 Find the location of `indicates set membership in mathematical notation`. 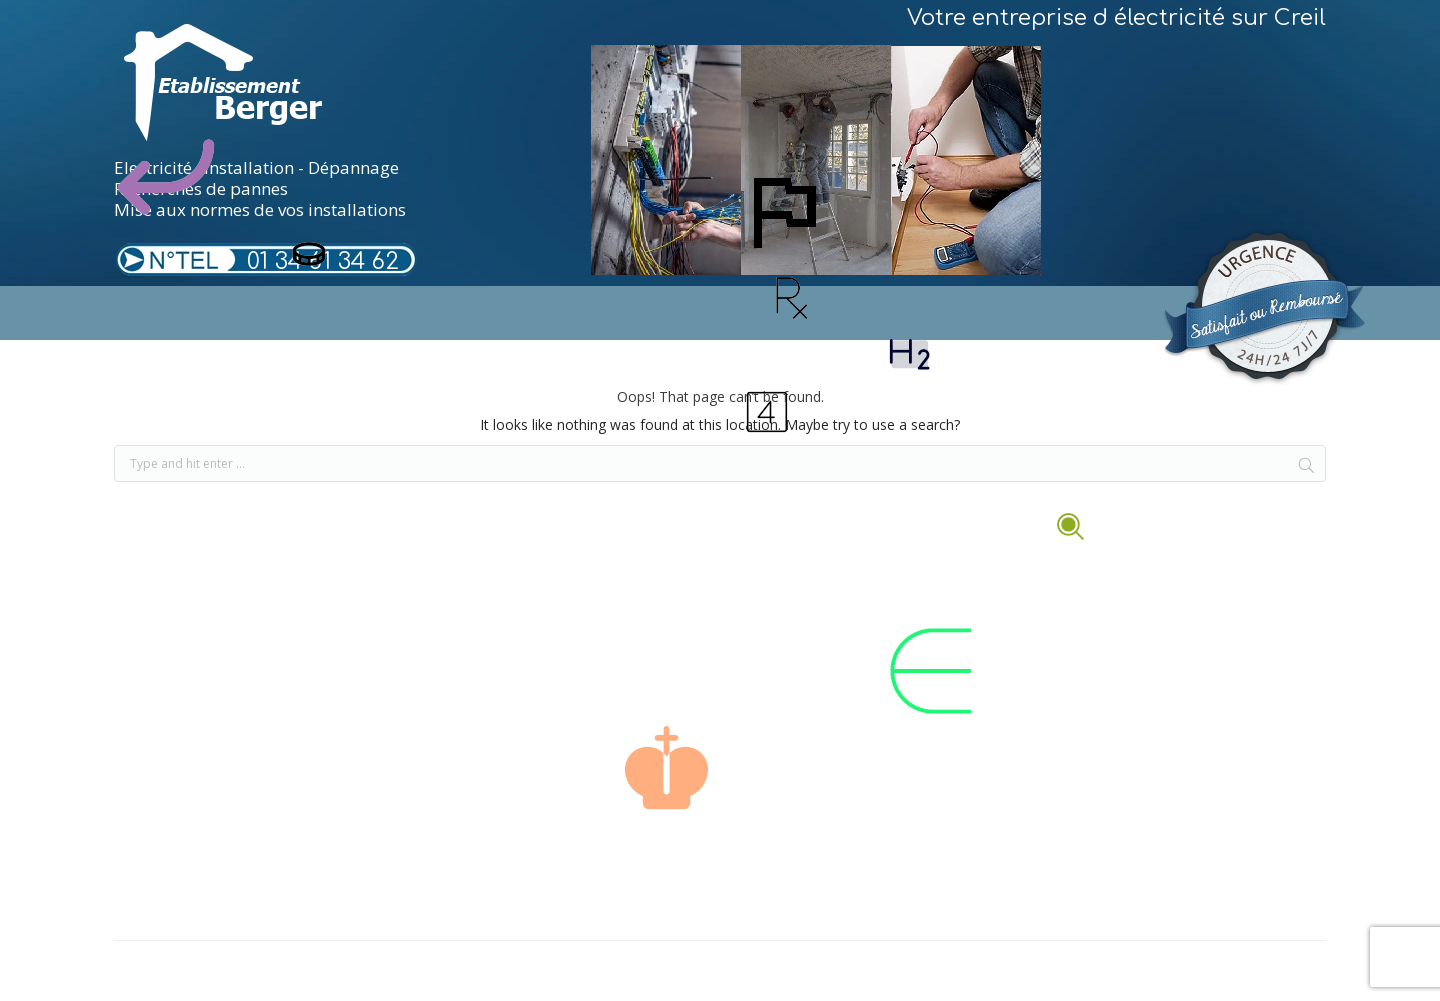

indicates set membership in mathematical notation is located at coordinates (933, 671).